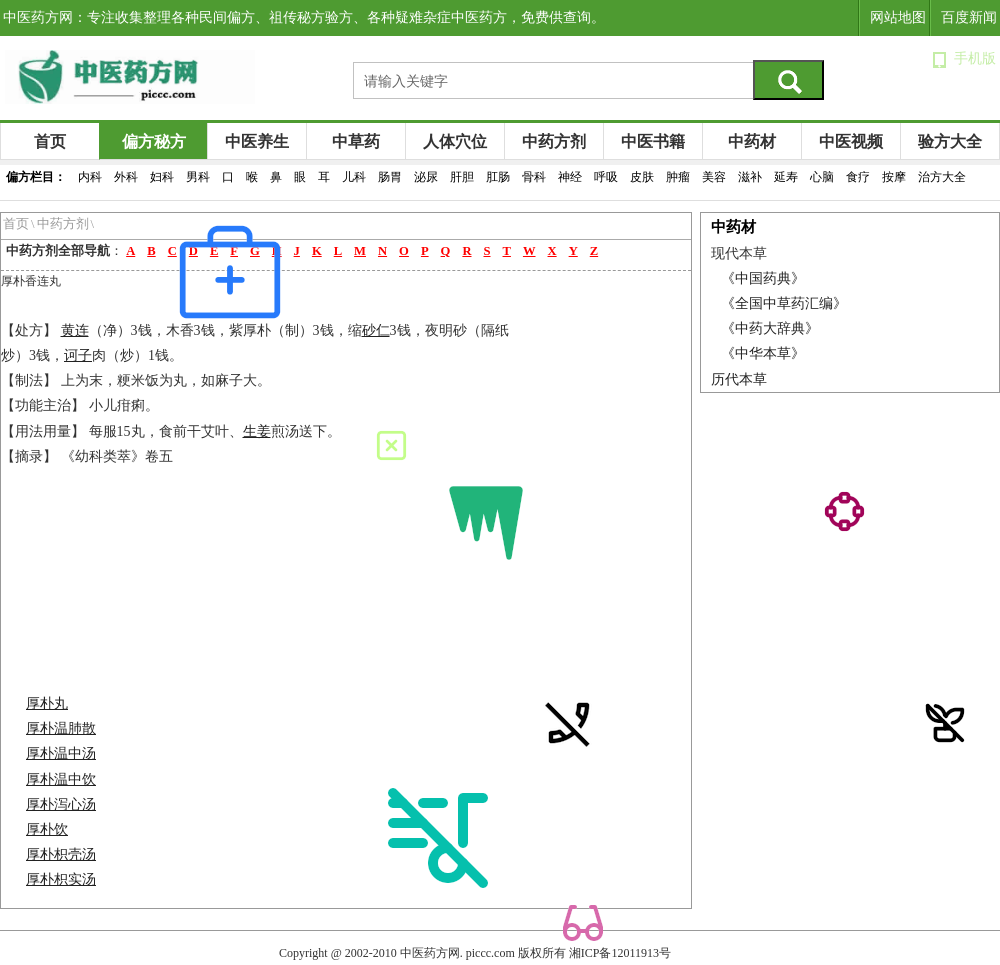  I want to click on disable plant care reminders, so click(945, 723).